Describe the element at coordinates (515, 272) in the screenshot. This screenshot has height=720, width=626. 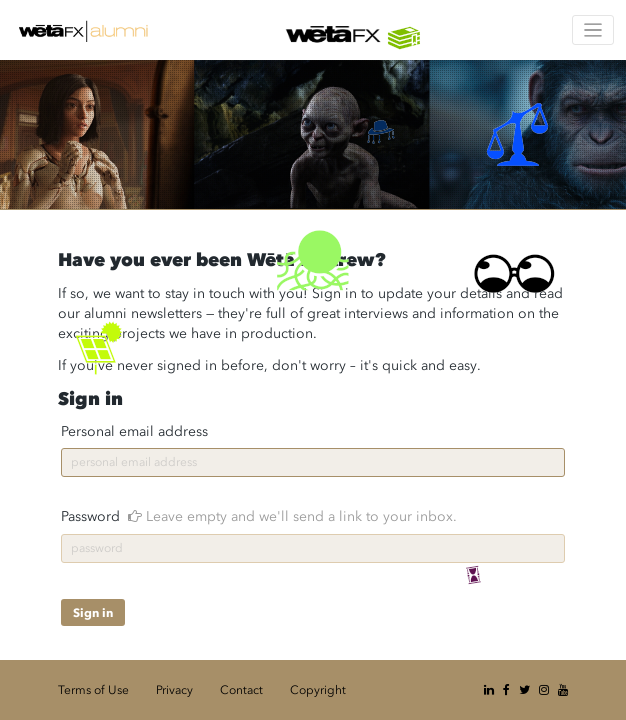
I see `toggle visual accessibility settings` at that location.